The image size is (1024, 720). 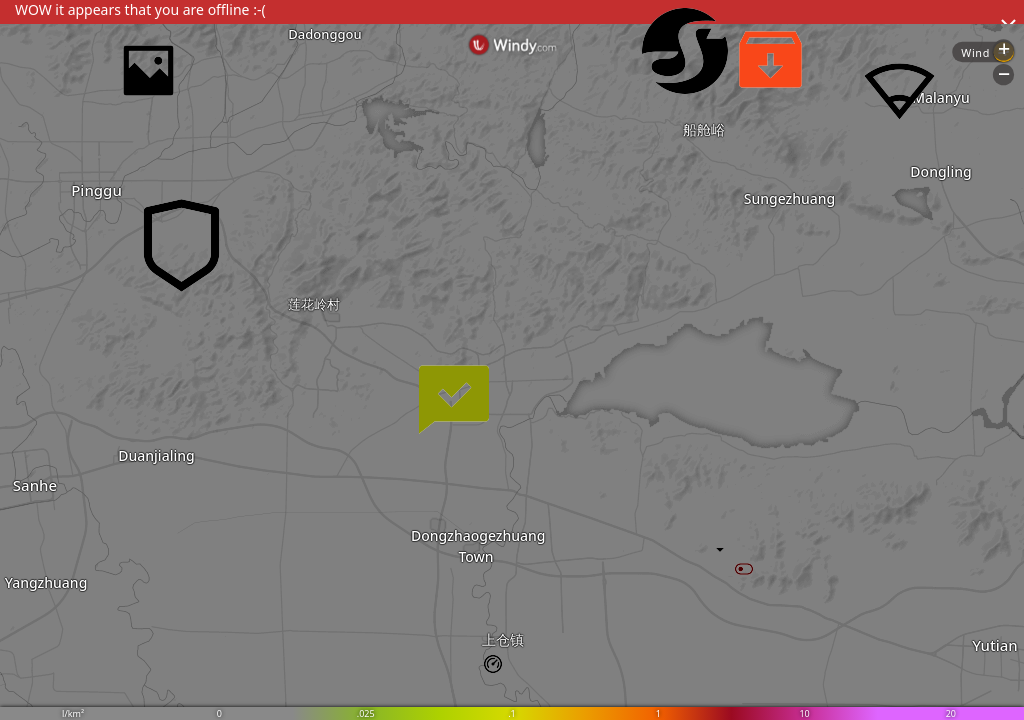 What do you see at coordinates (744, 569) in the screenshot?
I see `toggle a setting on or off` at bounding box center [744, 569].